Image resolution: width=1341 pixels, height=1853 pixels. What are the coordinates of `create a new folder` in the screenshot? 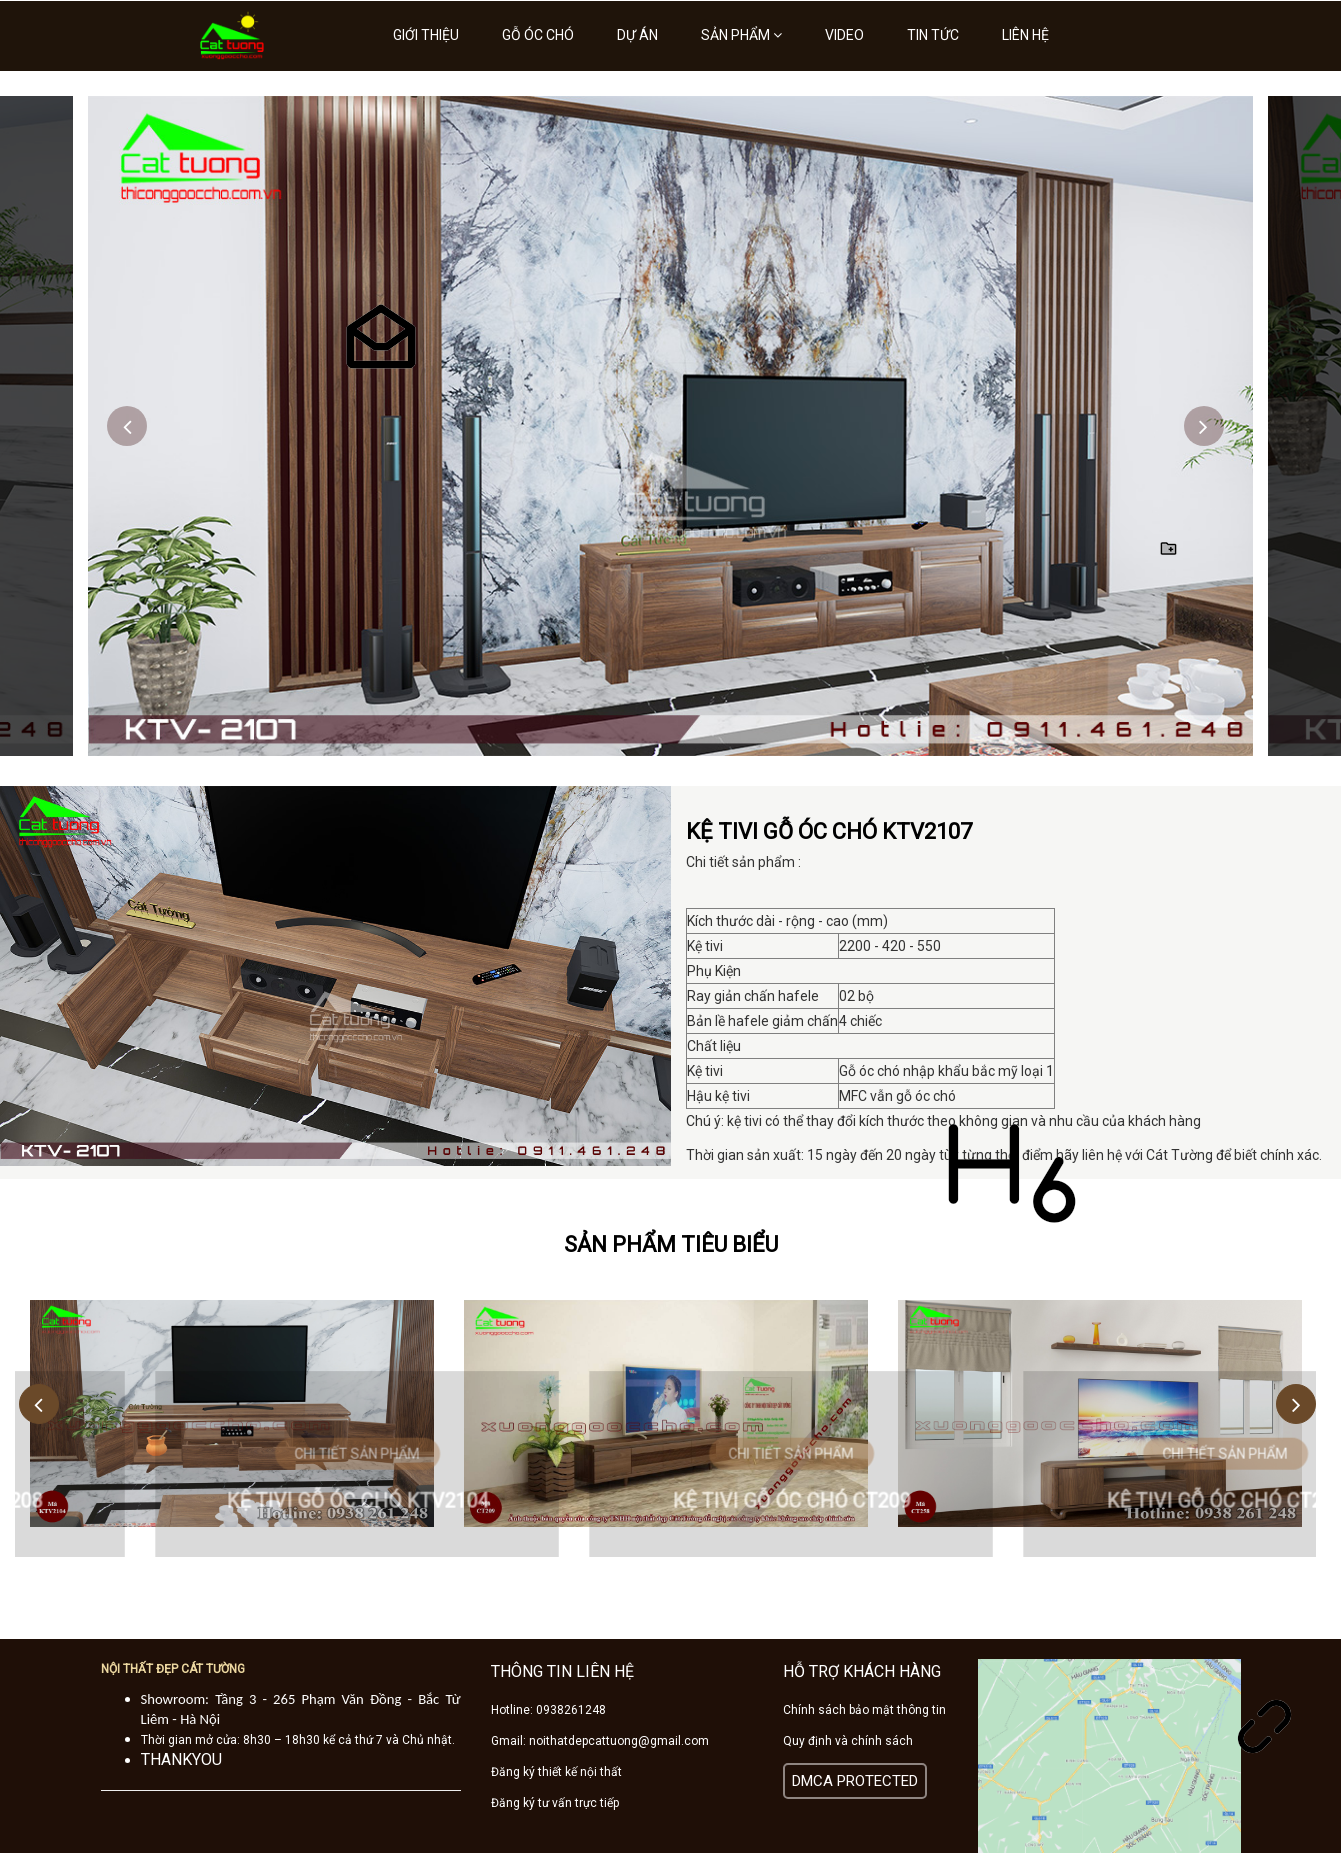 It's located at (1168, 548).